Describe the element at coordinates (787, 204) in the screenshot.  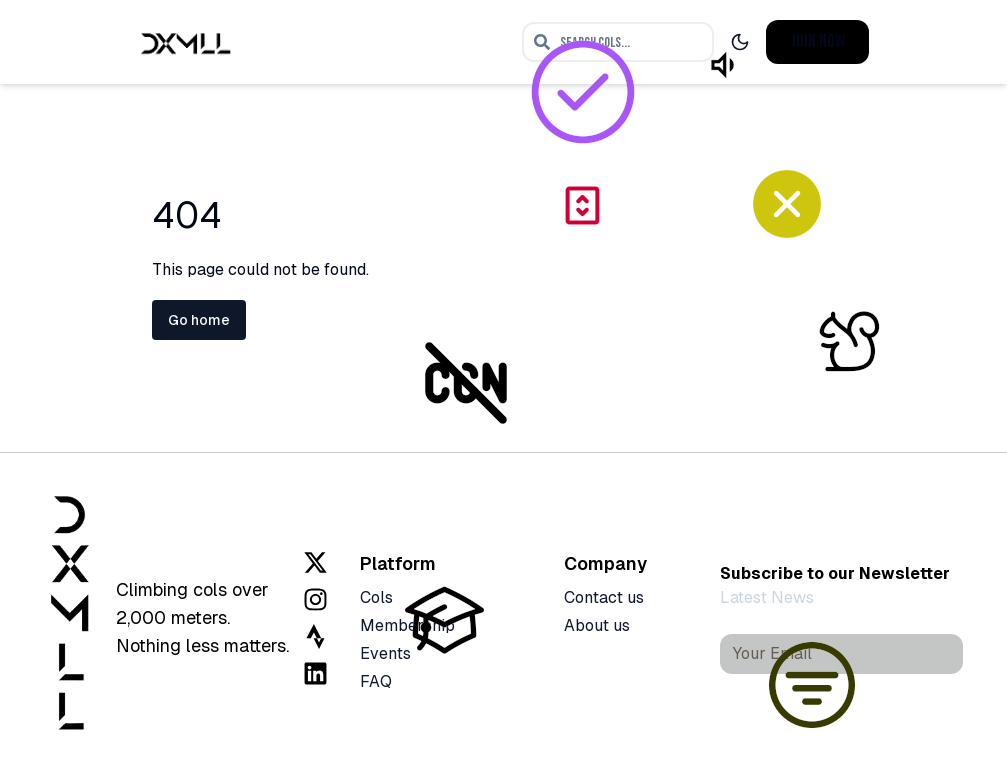
I see `close or dismiss a modal or dialog` at that location.